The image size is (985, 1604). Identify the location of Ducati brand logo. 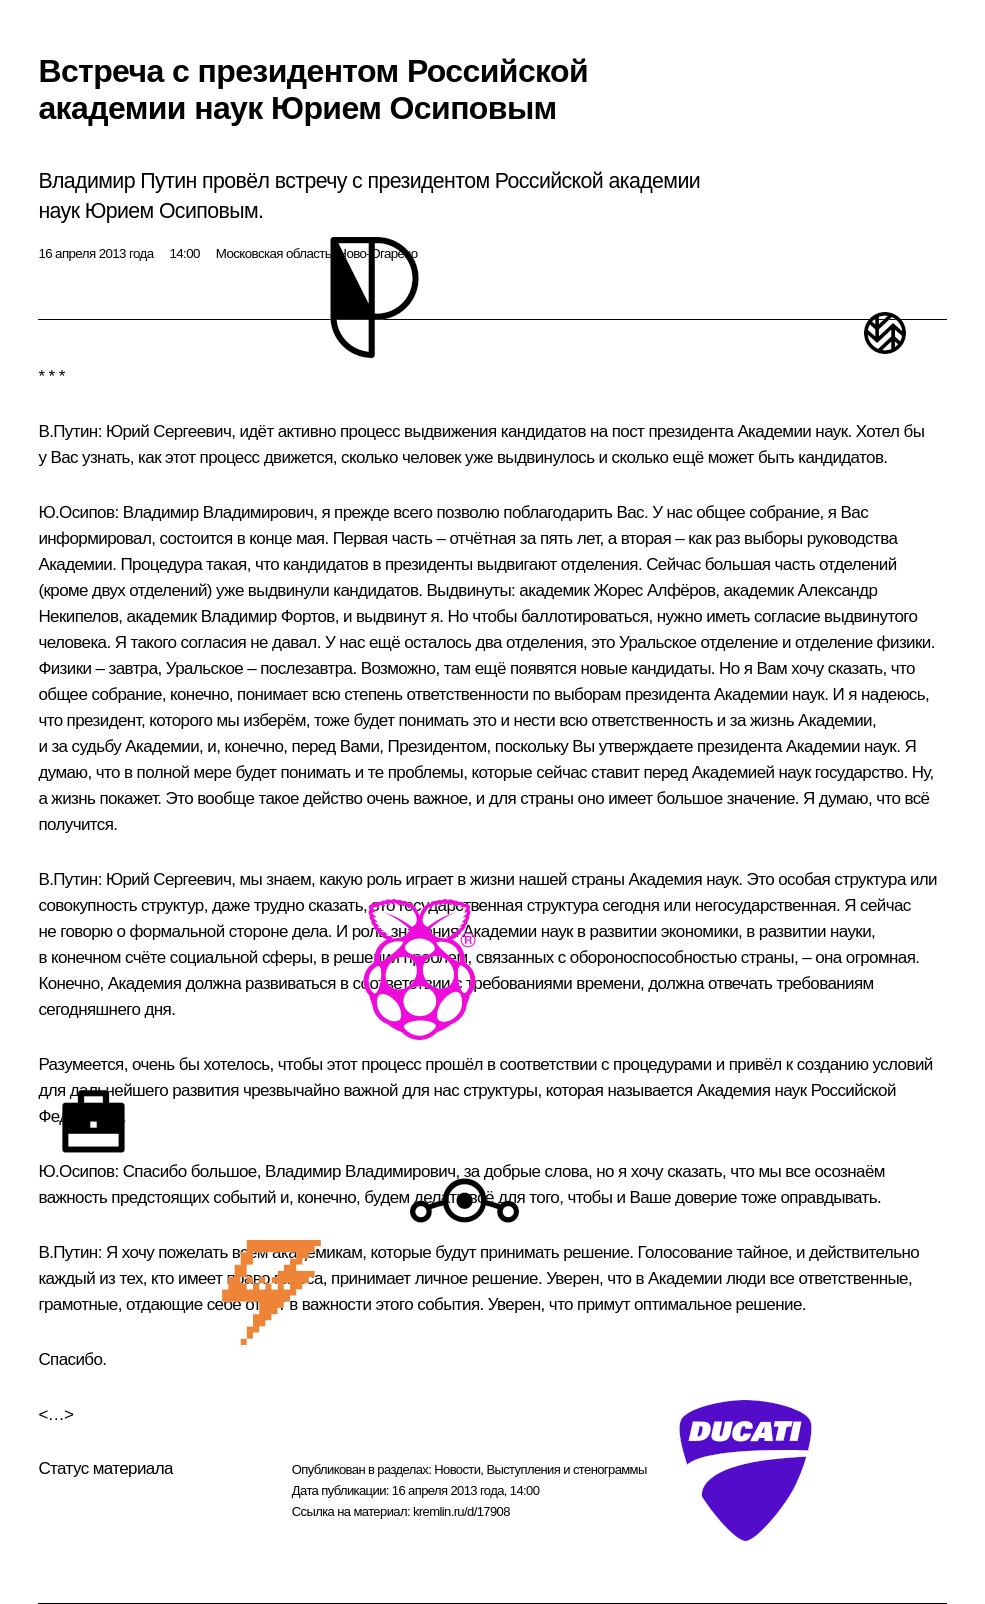
(745, 1470).